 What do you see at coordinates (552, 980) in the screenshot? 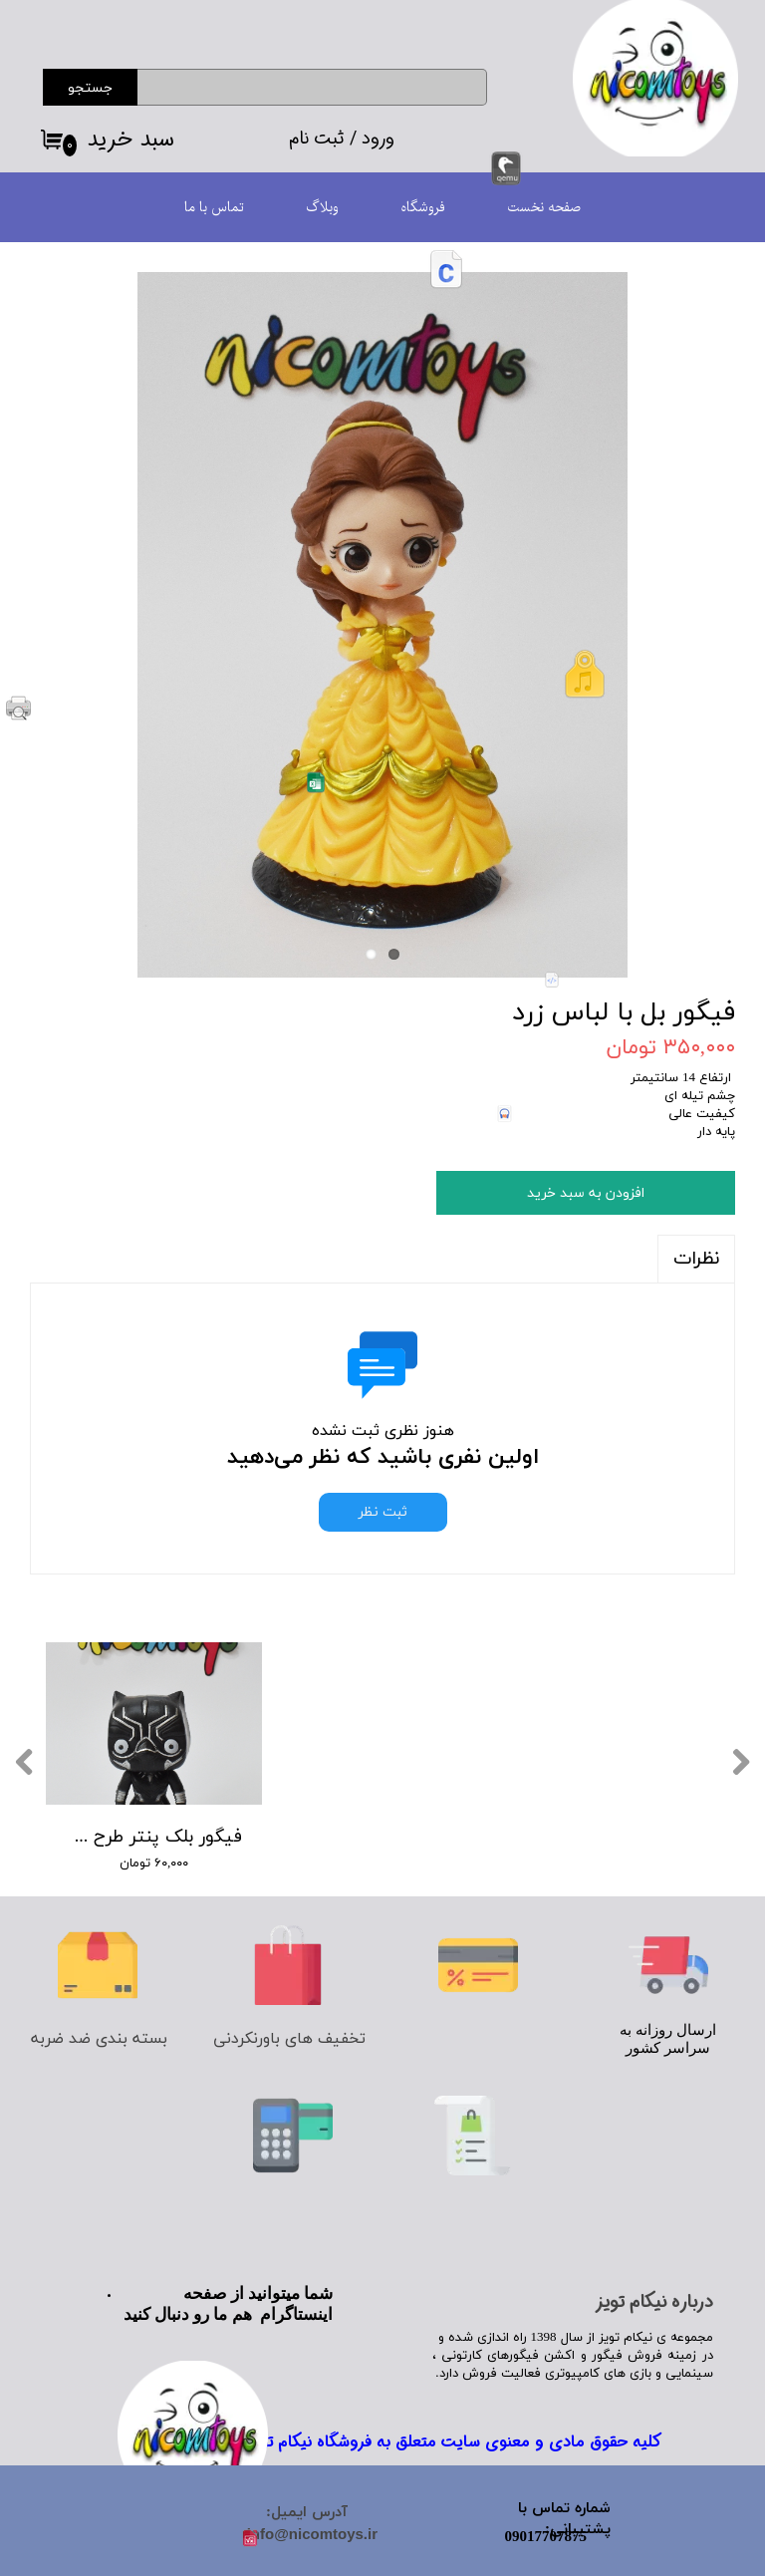
I see `an HTML or web document file` at bounding box center [552, 980].